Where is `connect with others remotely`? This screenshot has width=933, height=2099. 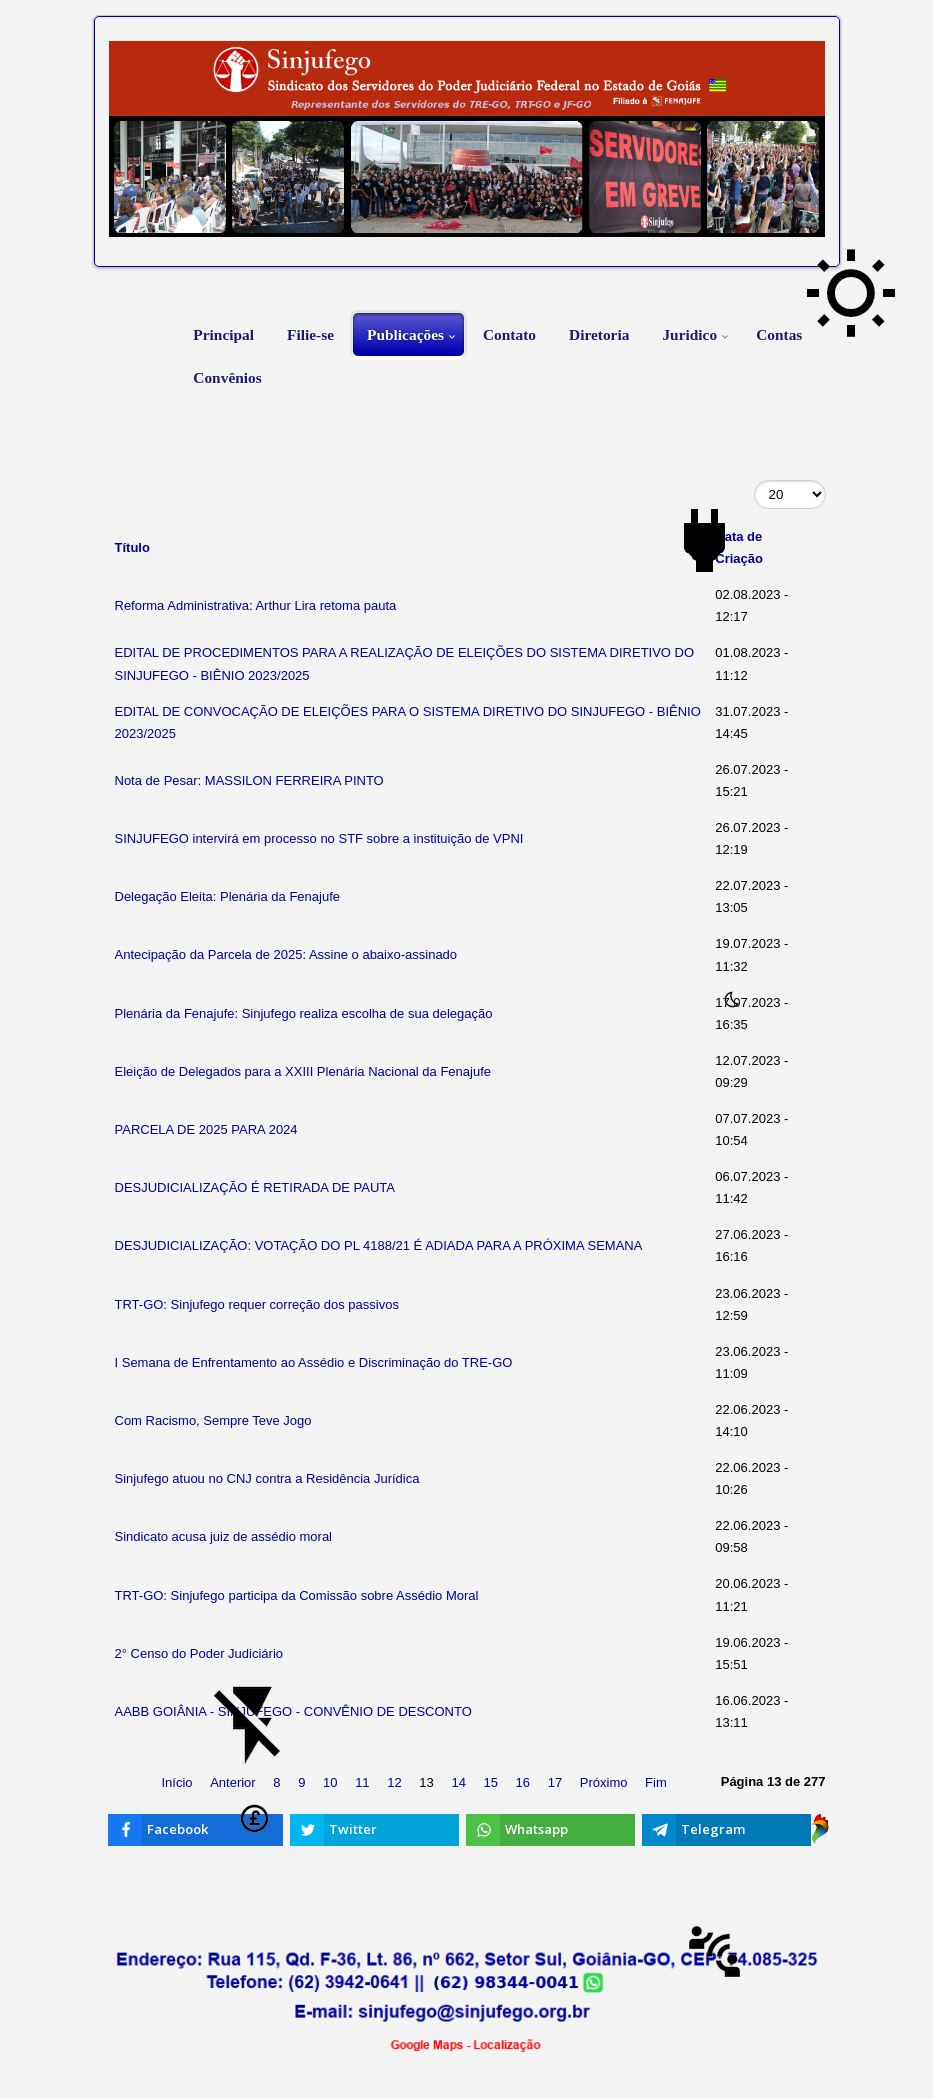 connect with others remotely is located at coordinates (714, 1951).